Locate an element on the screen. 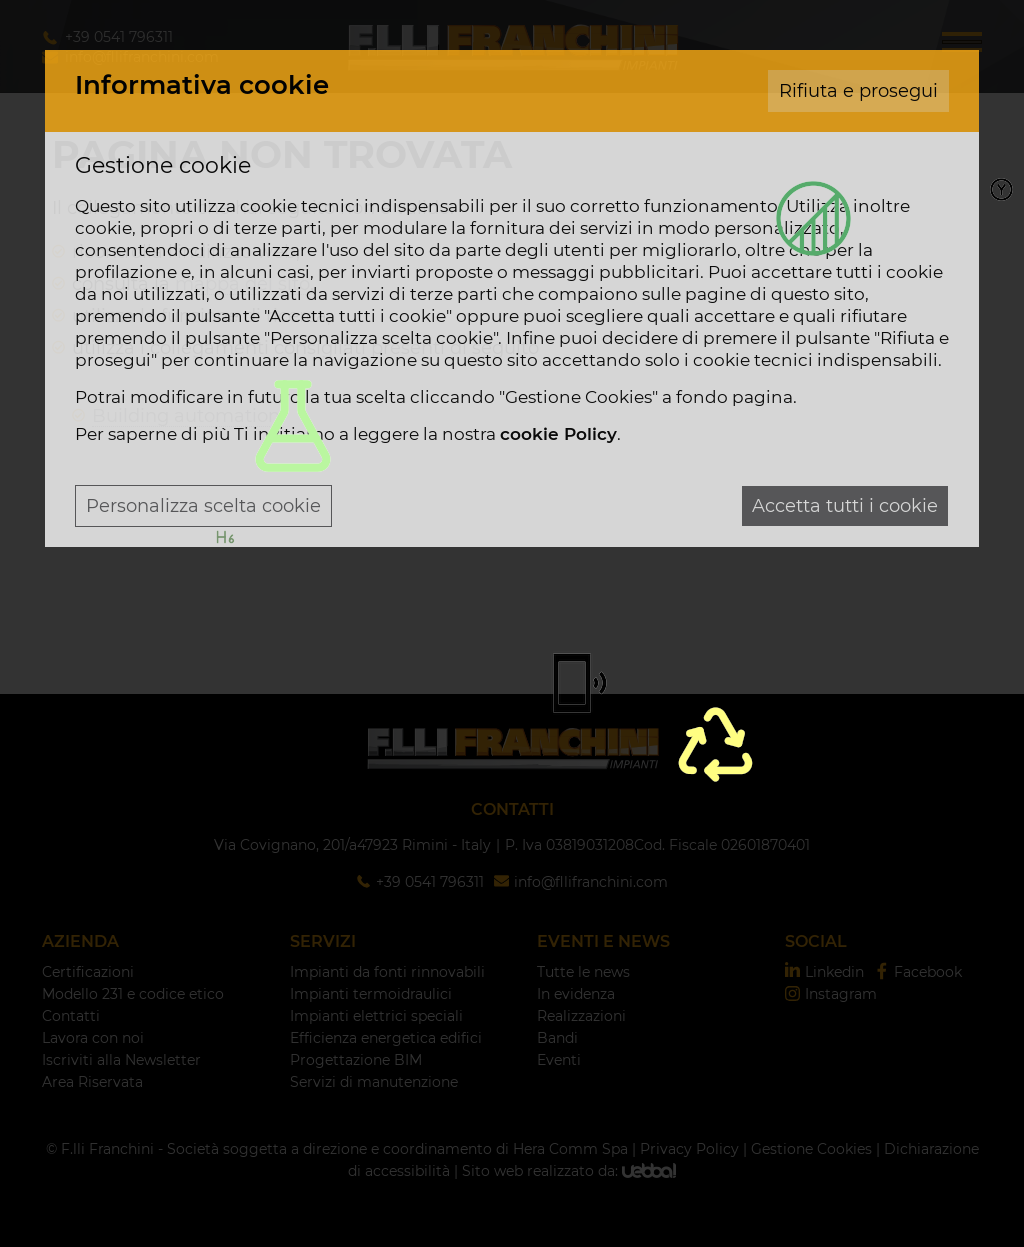 This screenshot has height=1247, width=1024. recycle or move item to recycling bin is located at coordinates (715, 744).